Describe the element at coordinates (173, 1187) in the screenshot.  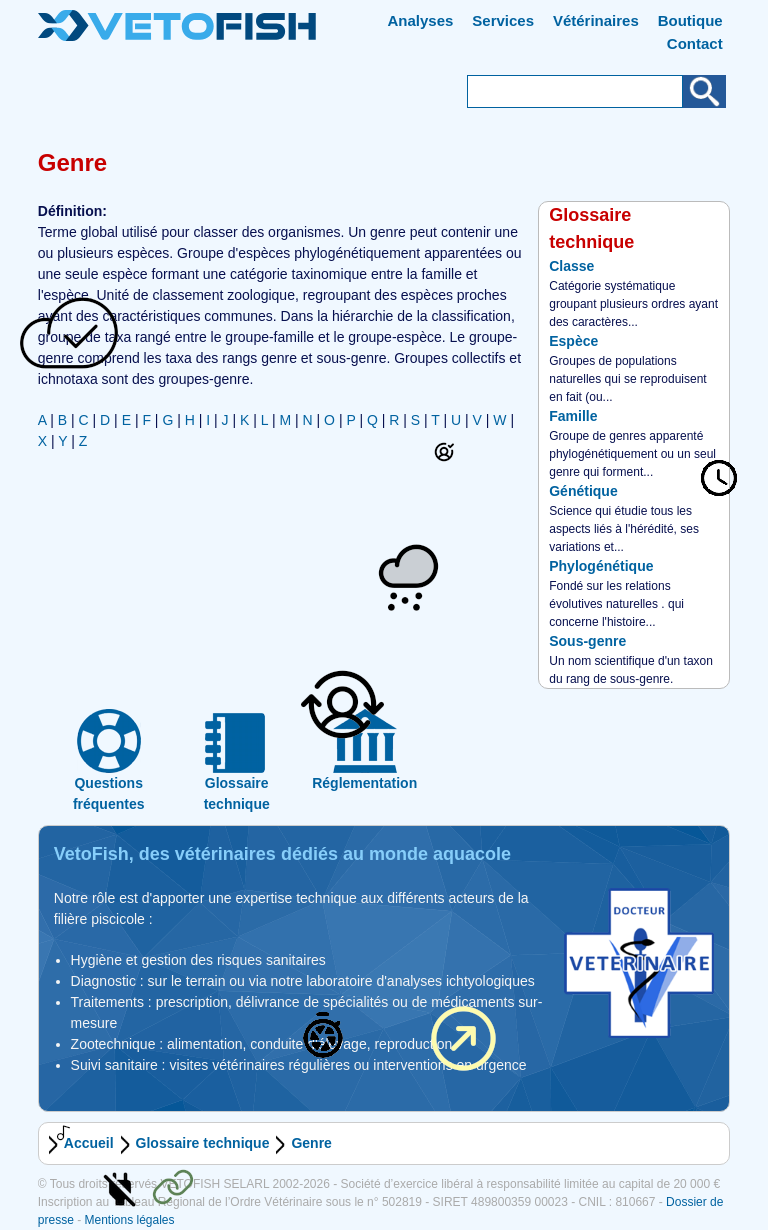
I see `copy or share a link` at that location.